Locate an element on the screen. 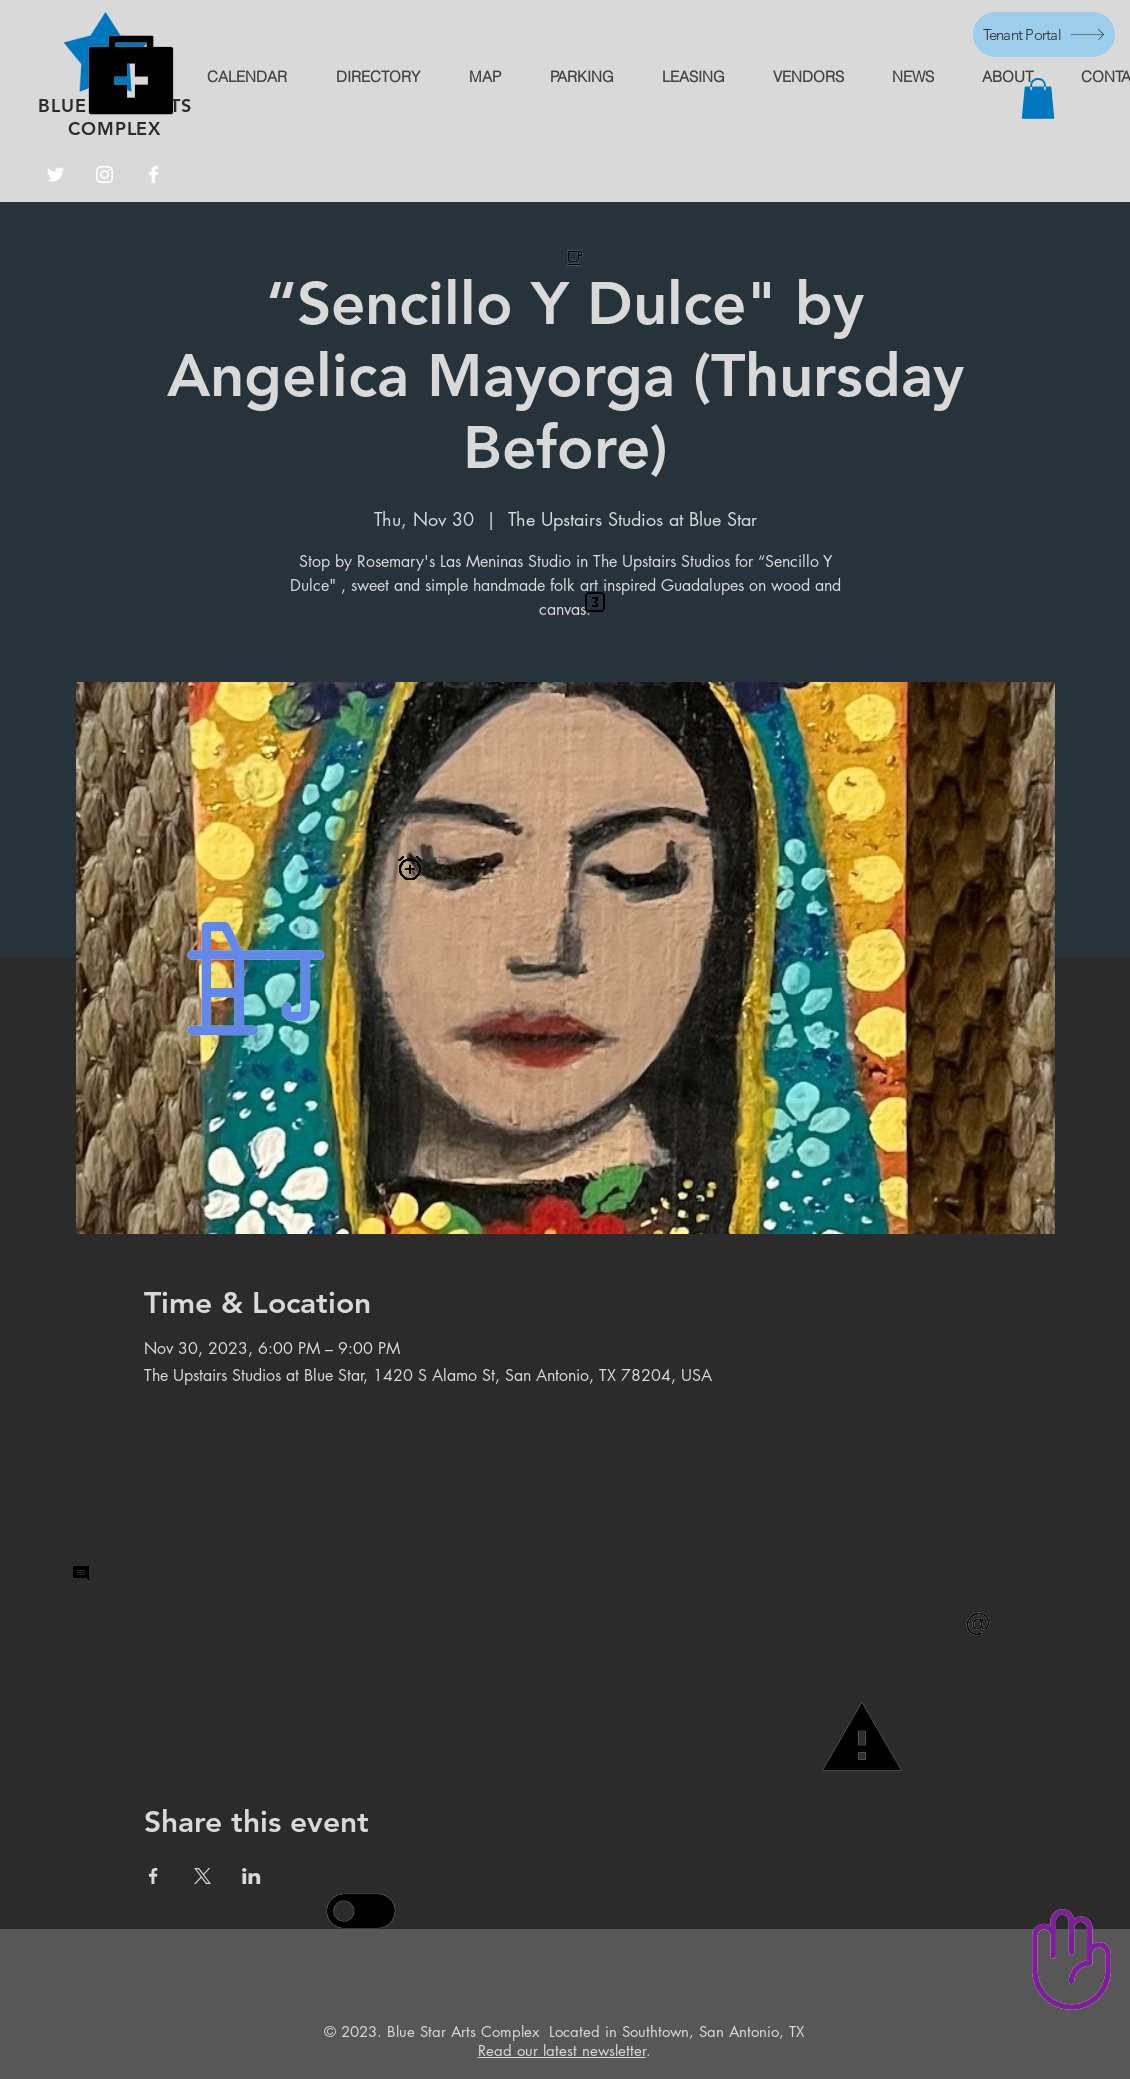 The width and height of the screenshot is (1130, 2079). indicates a warning or caution state is located at coordinates (862, 1738).